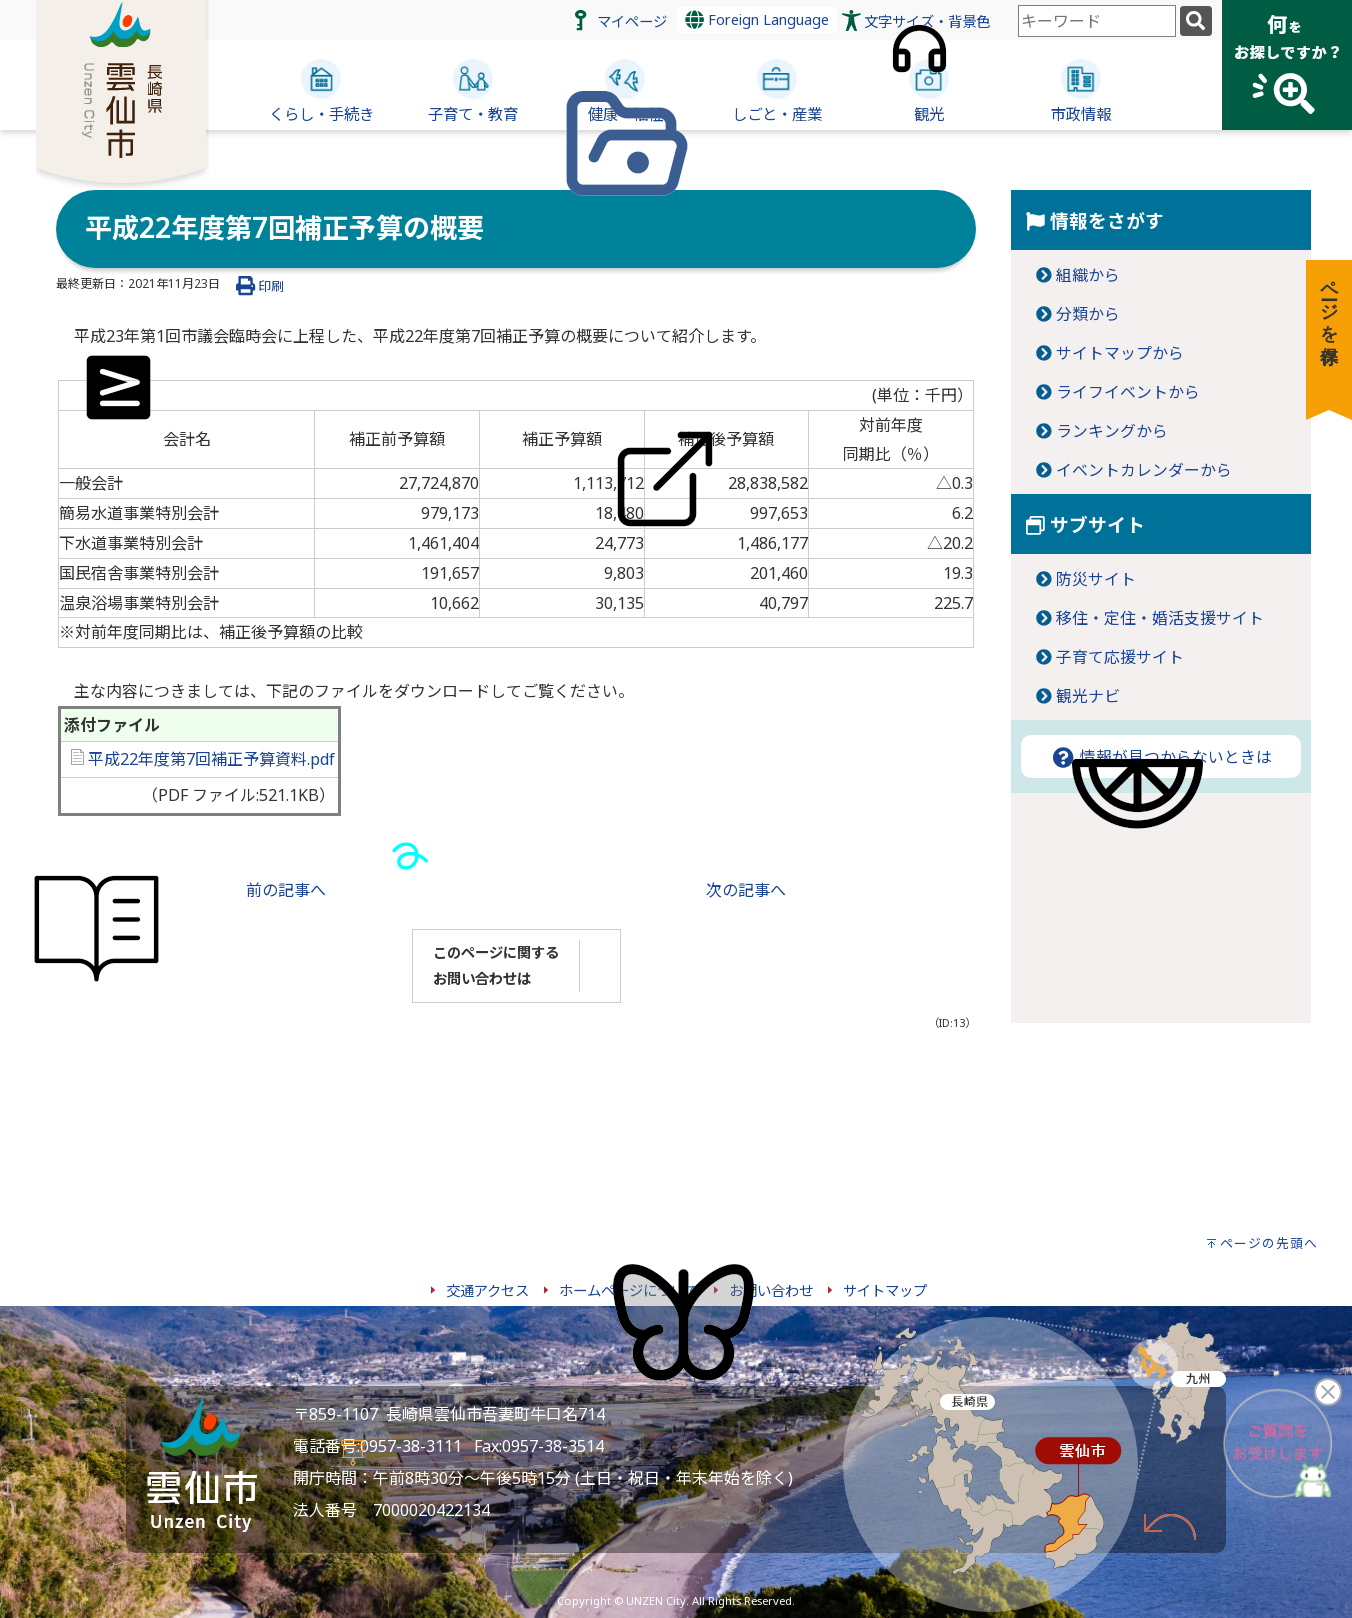  I want to click on start a presentation, so click(353, 1451).